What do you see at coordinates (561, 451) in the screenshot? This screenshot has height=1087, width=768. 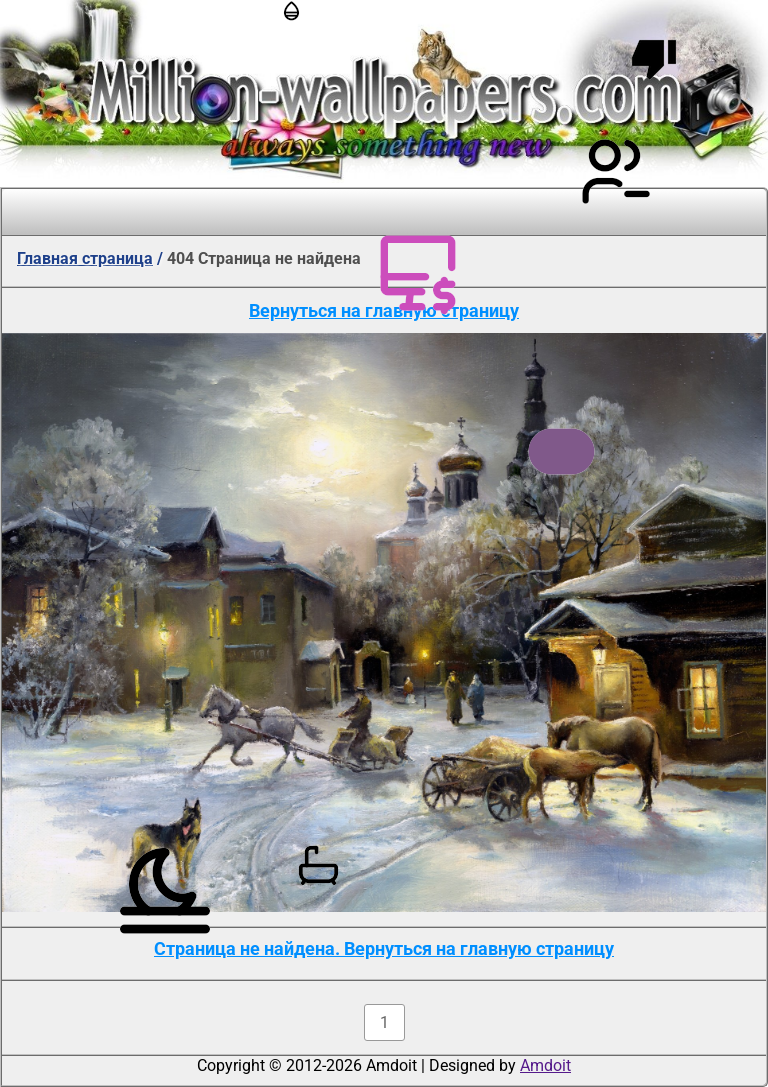 I see `access medication or pharmacy features` at bounding box center [561, 451].